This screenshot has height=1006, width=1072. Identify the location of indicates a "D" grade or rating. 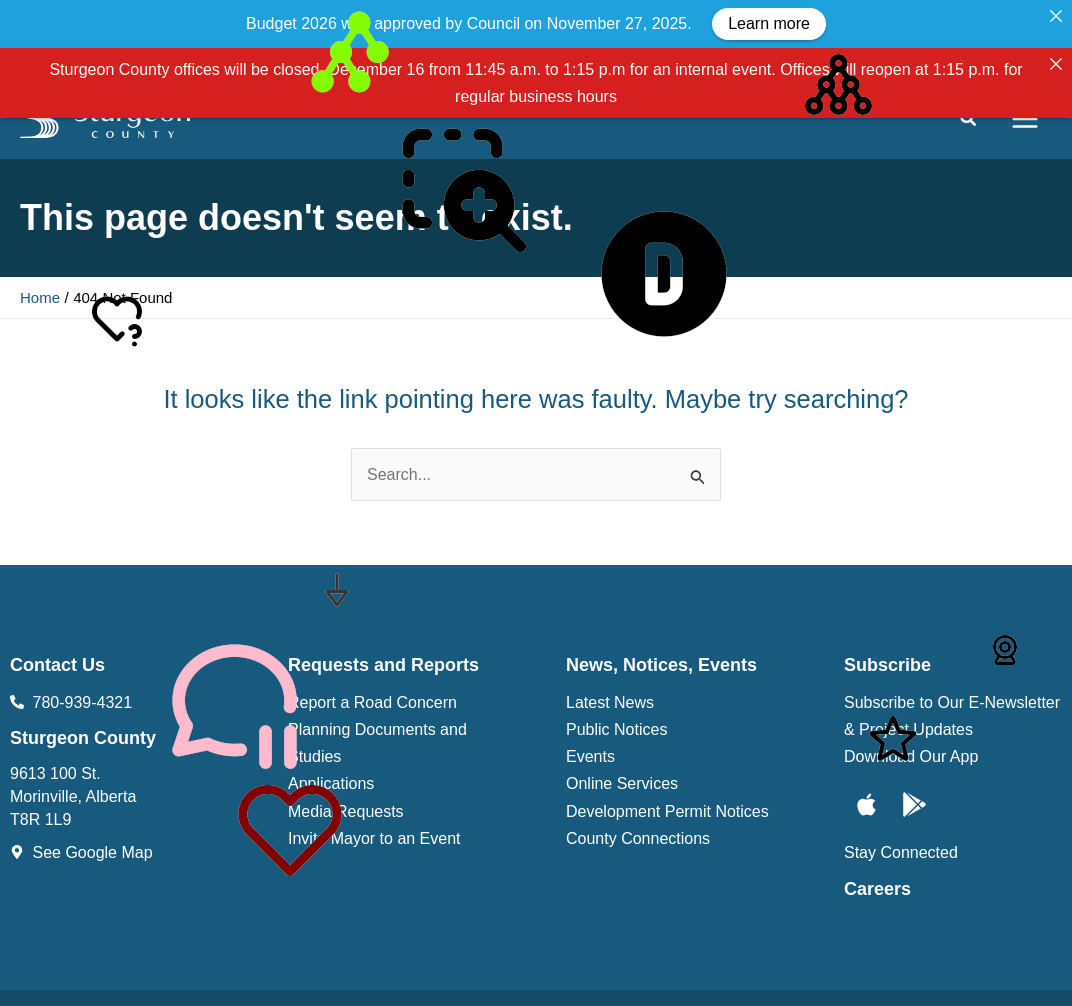
(664, 274).